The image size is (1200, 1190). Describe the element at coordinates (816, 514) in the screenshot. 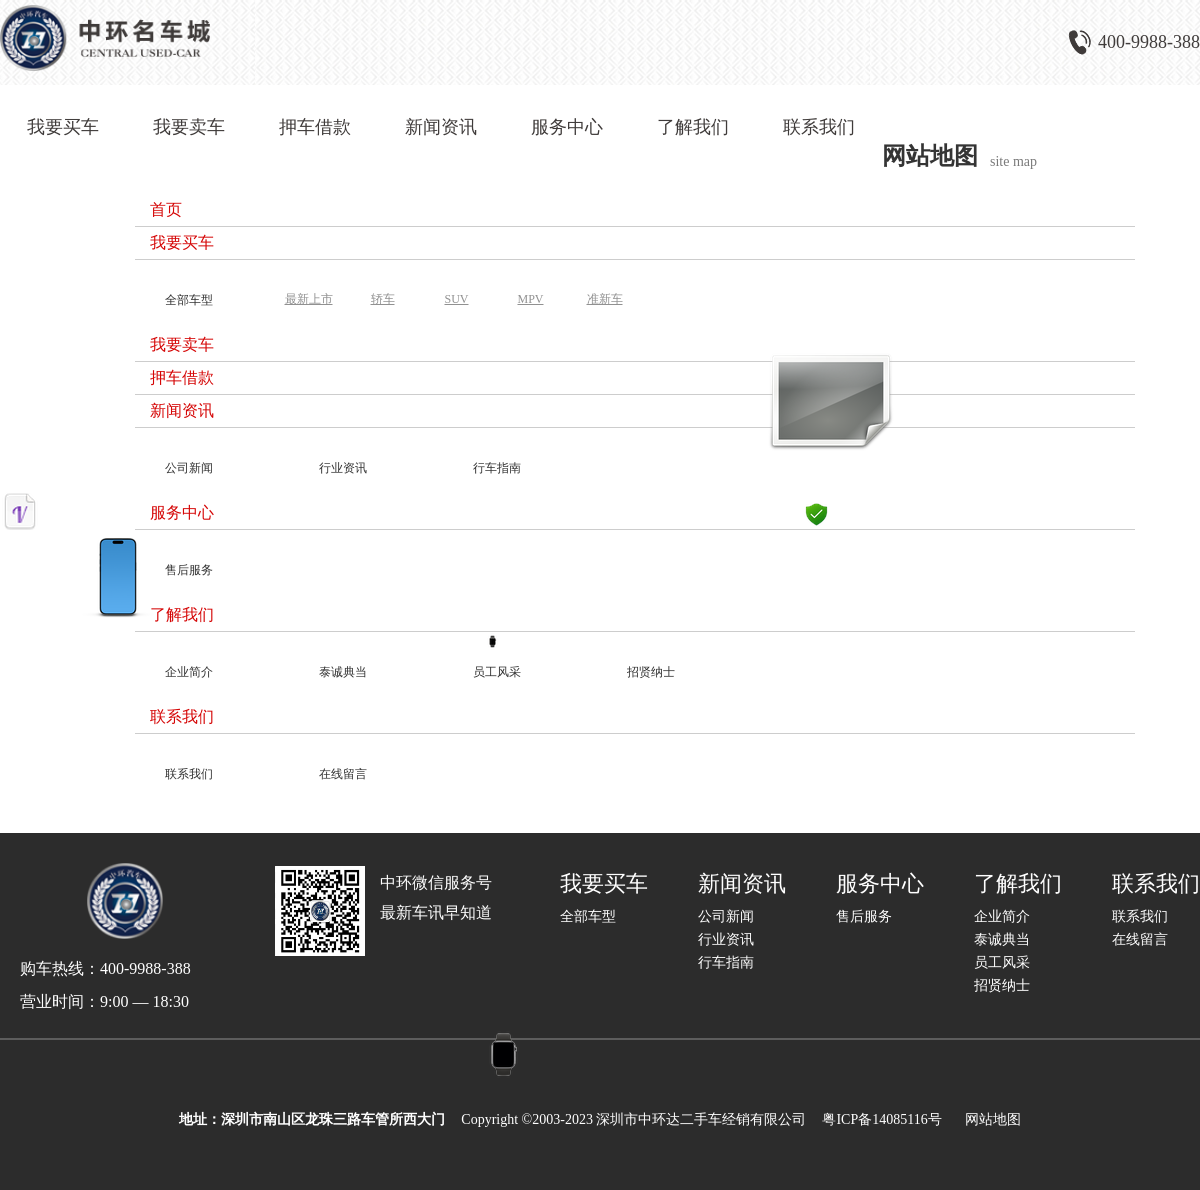

I see `indicates system security check passed` at that location.